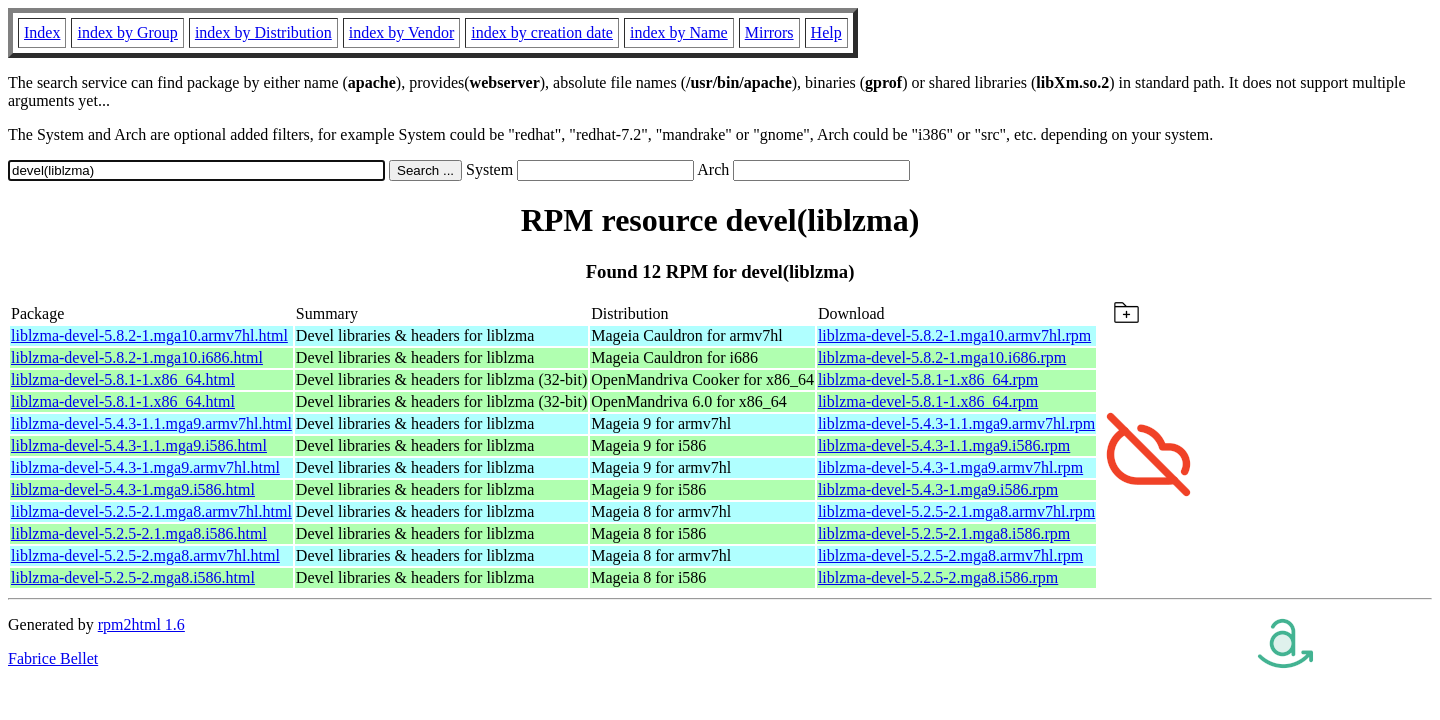 The height and width of the screenshot is (720, 1440). What do you see at coordinates (1283, 642) in the screenshot?
I see `open the Amazon app or website` at bounding box center [1283, 642].